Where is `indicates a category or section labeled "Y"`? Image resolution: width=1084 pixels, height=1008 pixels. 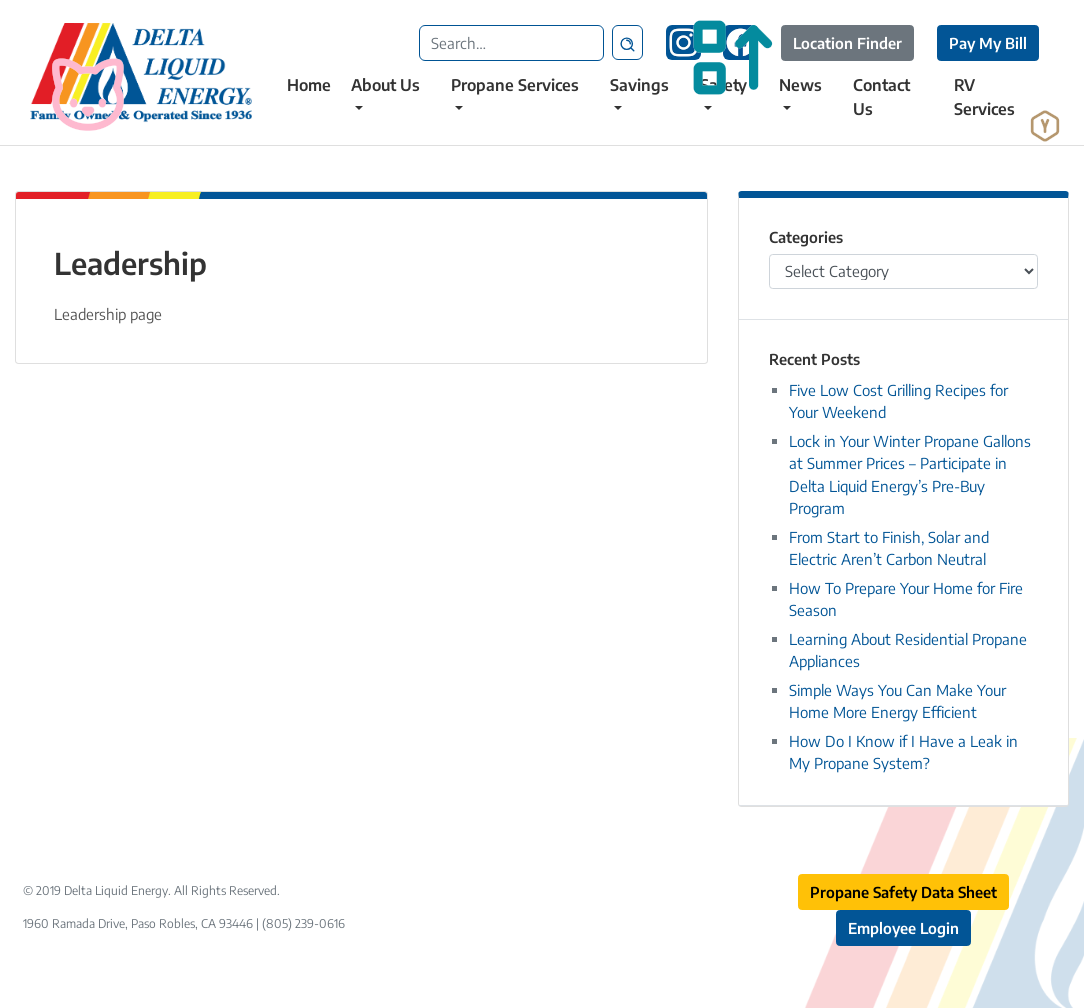
indicates a category or section labeled "Y" is located at coordinates (1045, 126).